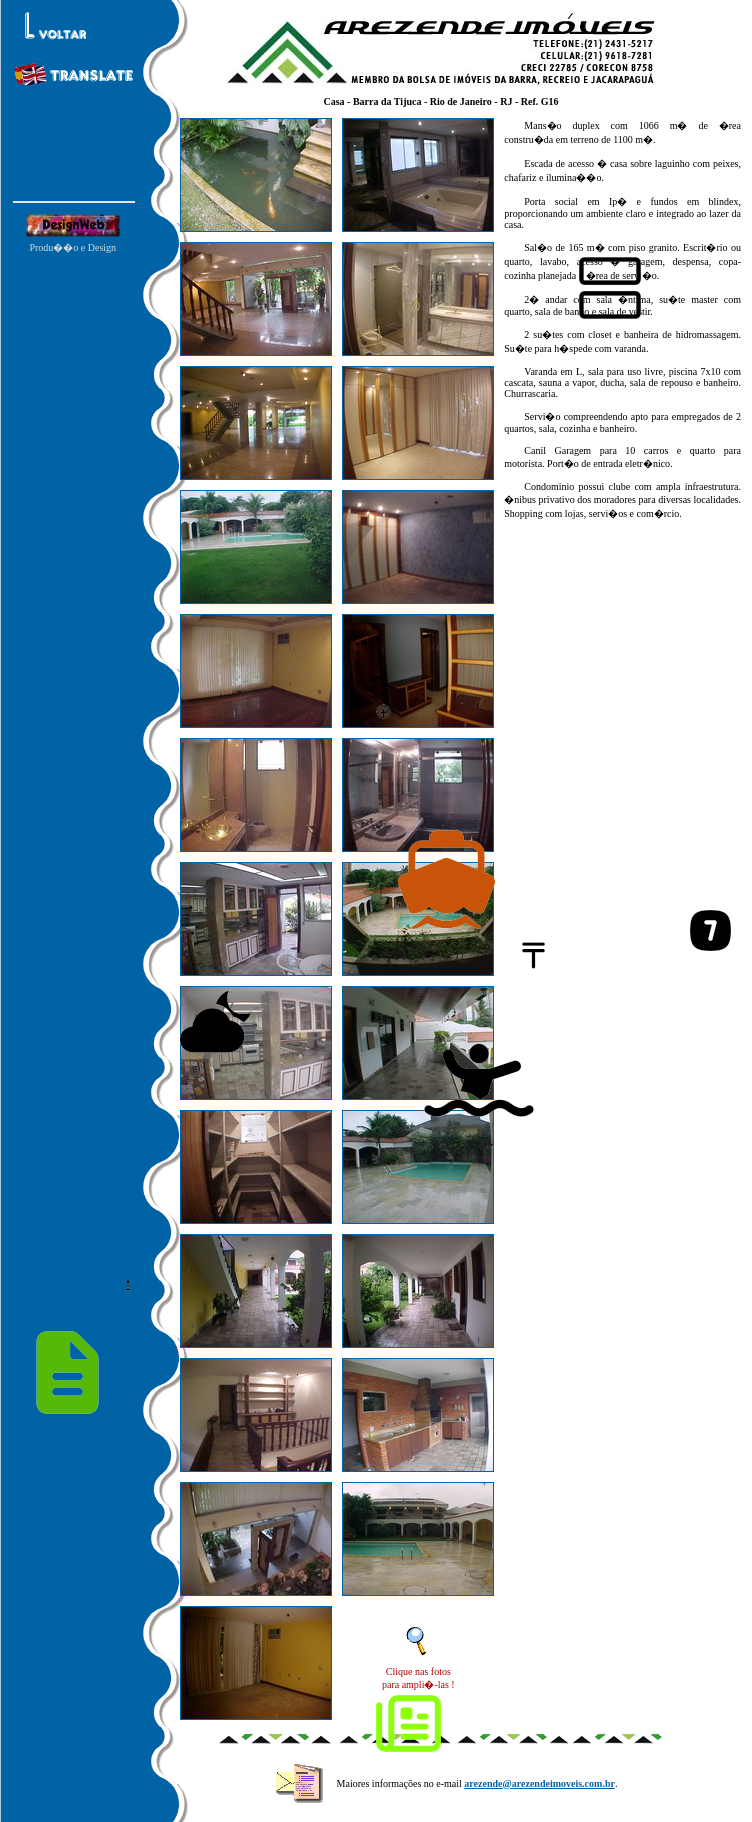  I want to click on switch to row view layout, so click(610, 288).